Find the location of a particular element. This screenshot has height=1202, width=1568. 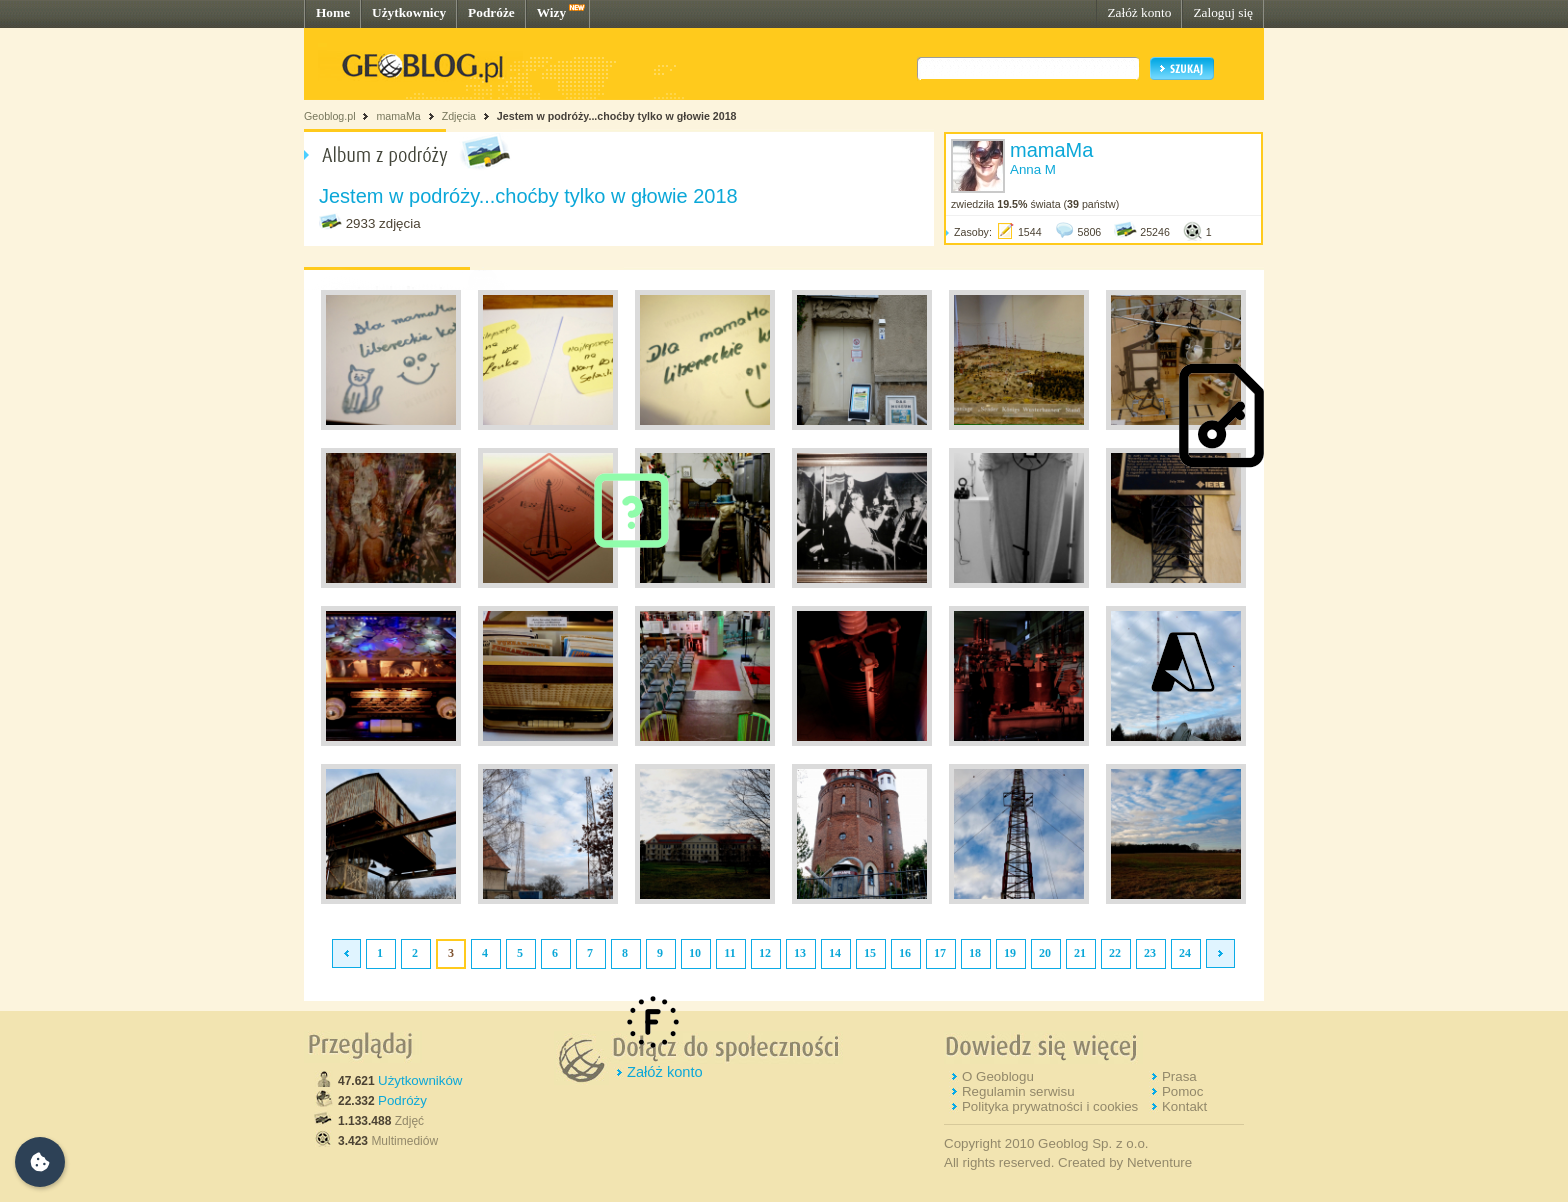

access an encrypted or password-protected file is located at coordinates (1221, 415).